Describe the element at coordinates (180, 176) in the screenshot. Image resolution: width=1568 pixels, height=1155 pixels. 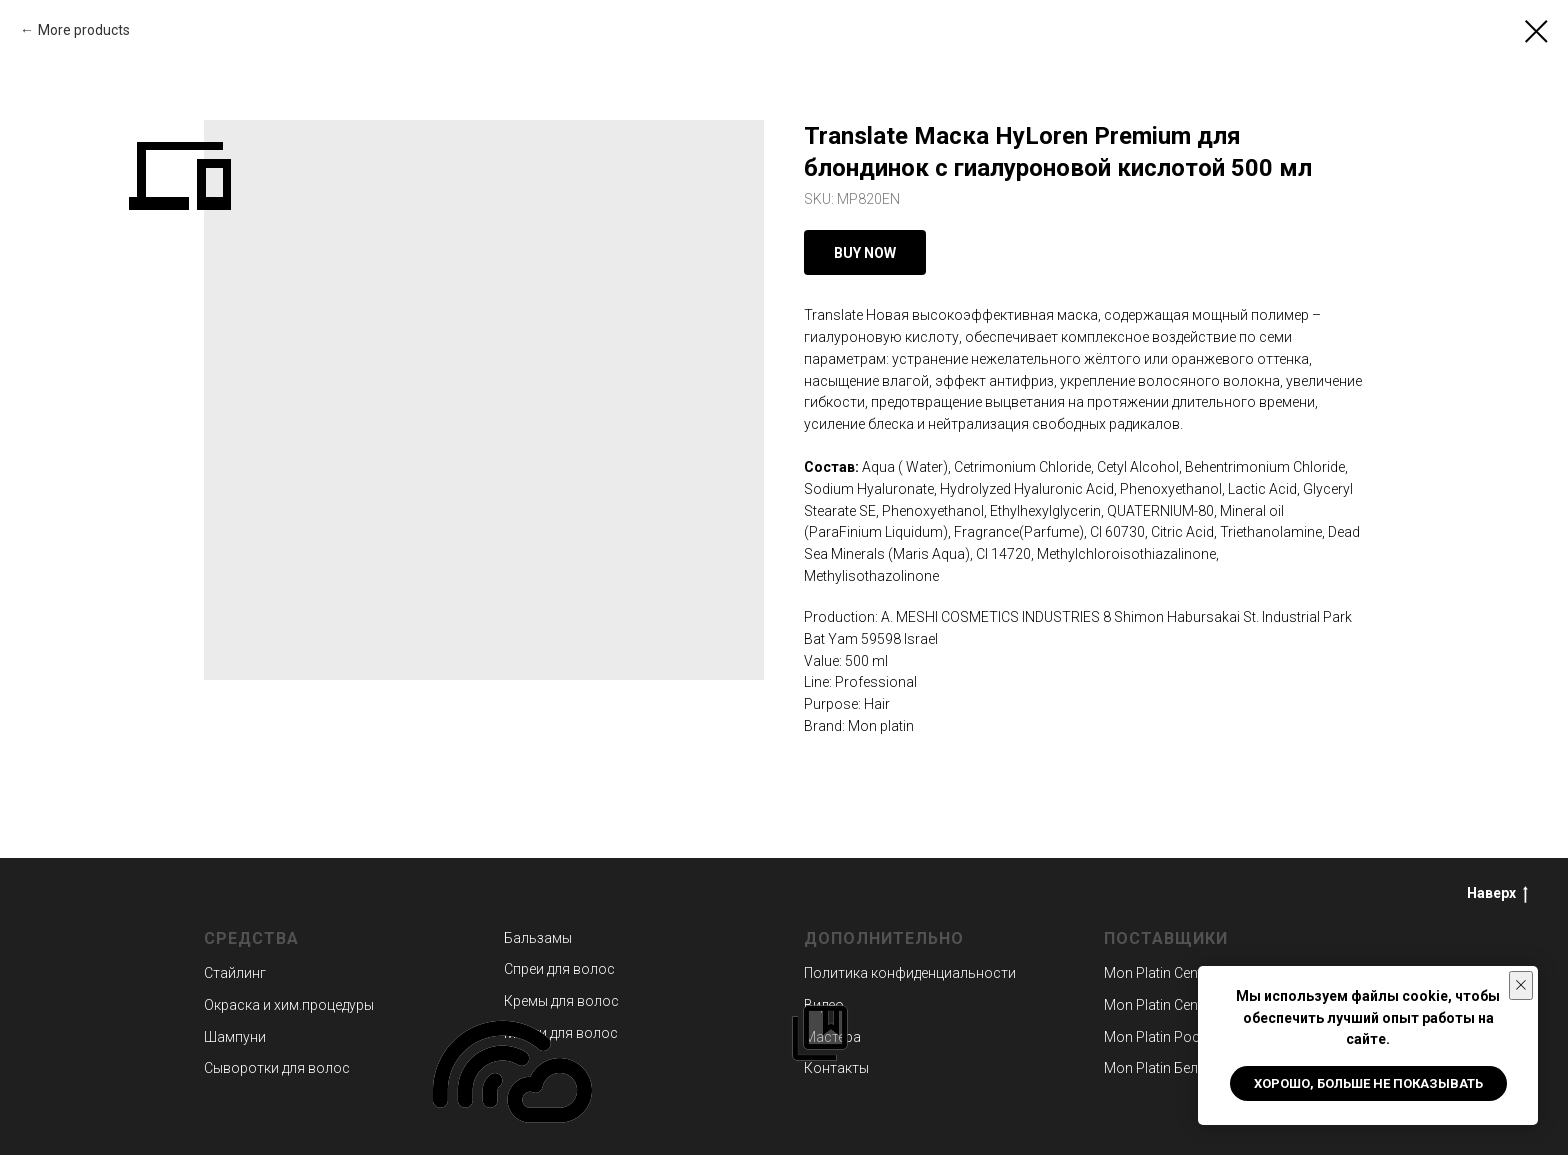
I see `view connected devices` at that location.